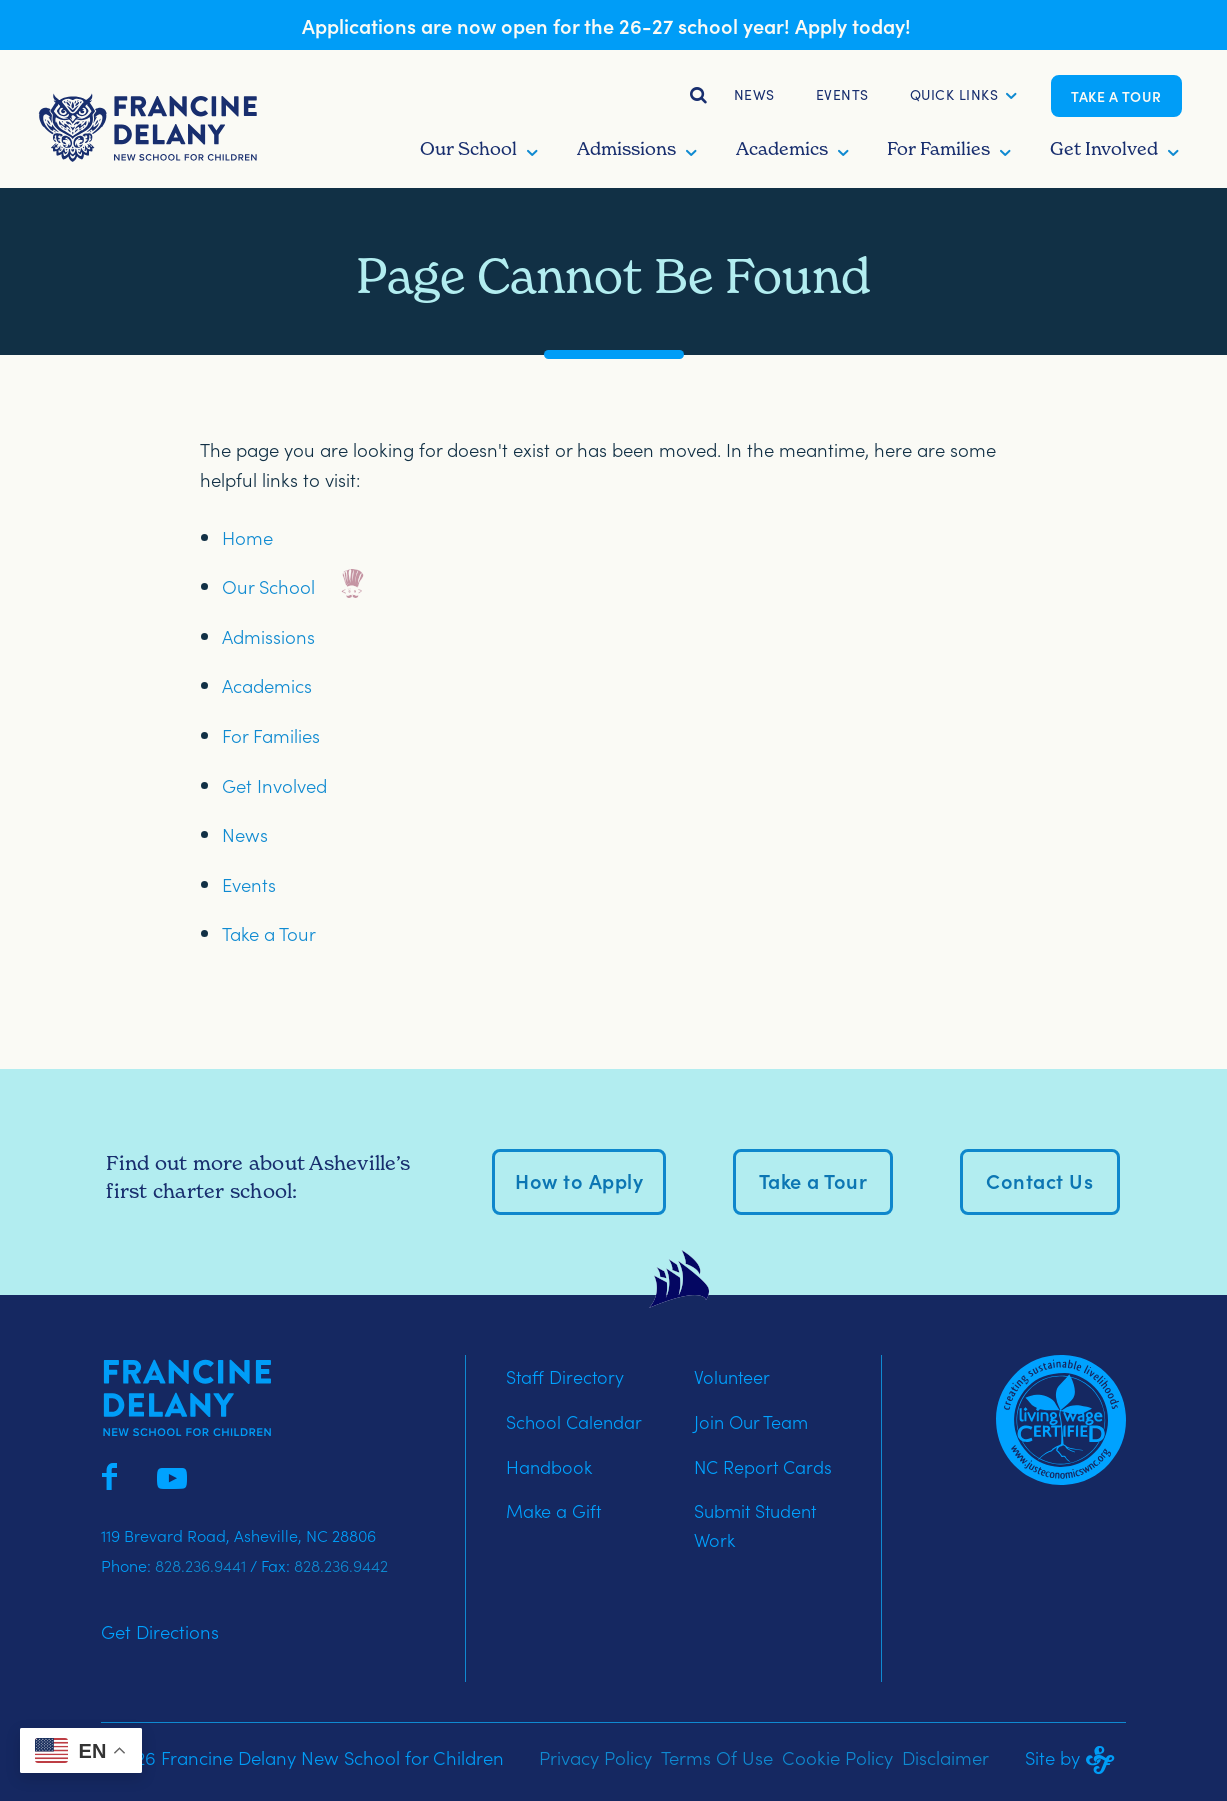 This screenshot has width=1227, height=1801. What do you see at coordinates (352, 583) in the screenshot?
I see `visit codechef competitive programming platform` at bounding box center [352, 583].